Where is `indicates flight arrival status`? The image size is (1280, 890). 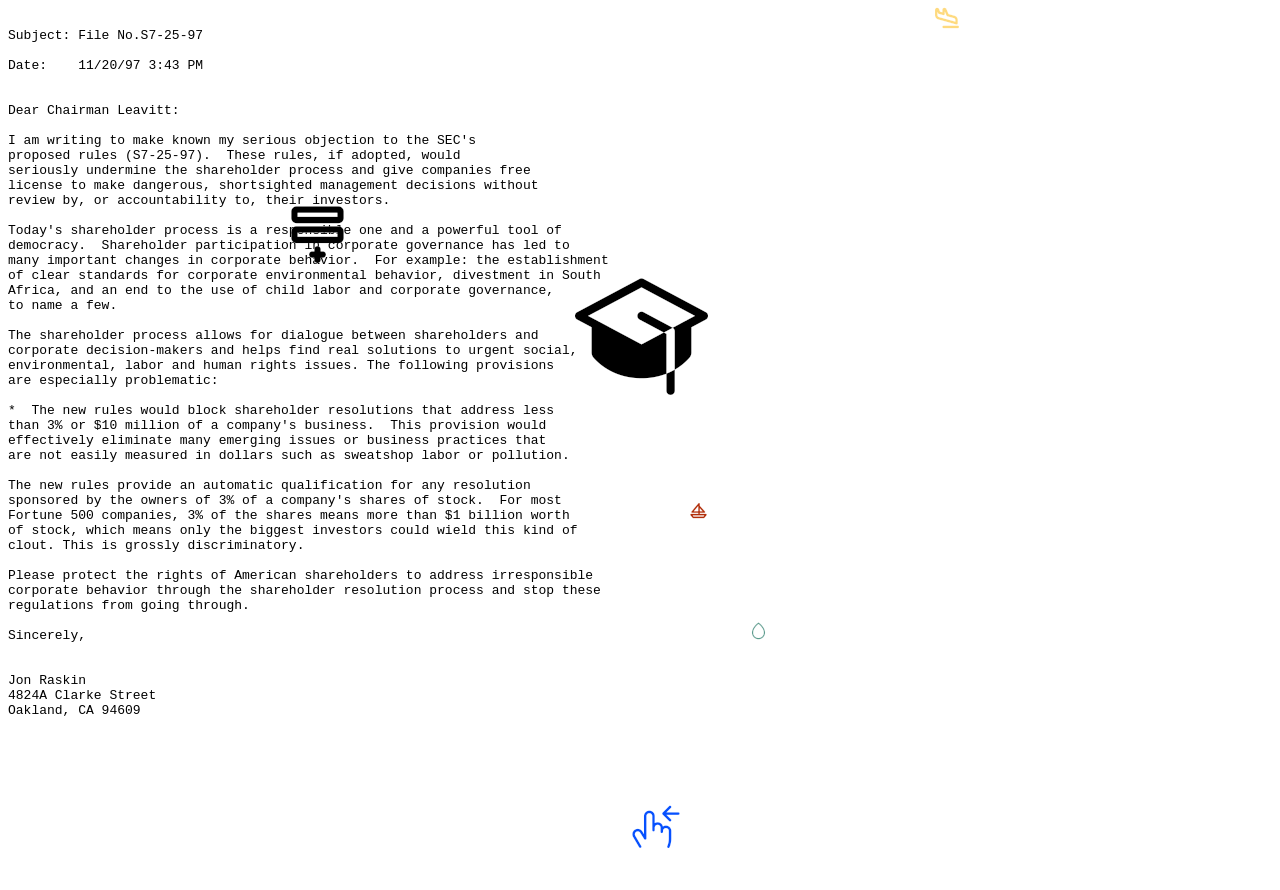 indicates flight arrival status is located at coordinates (946, 18).